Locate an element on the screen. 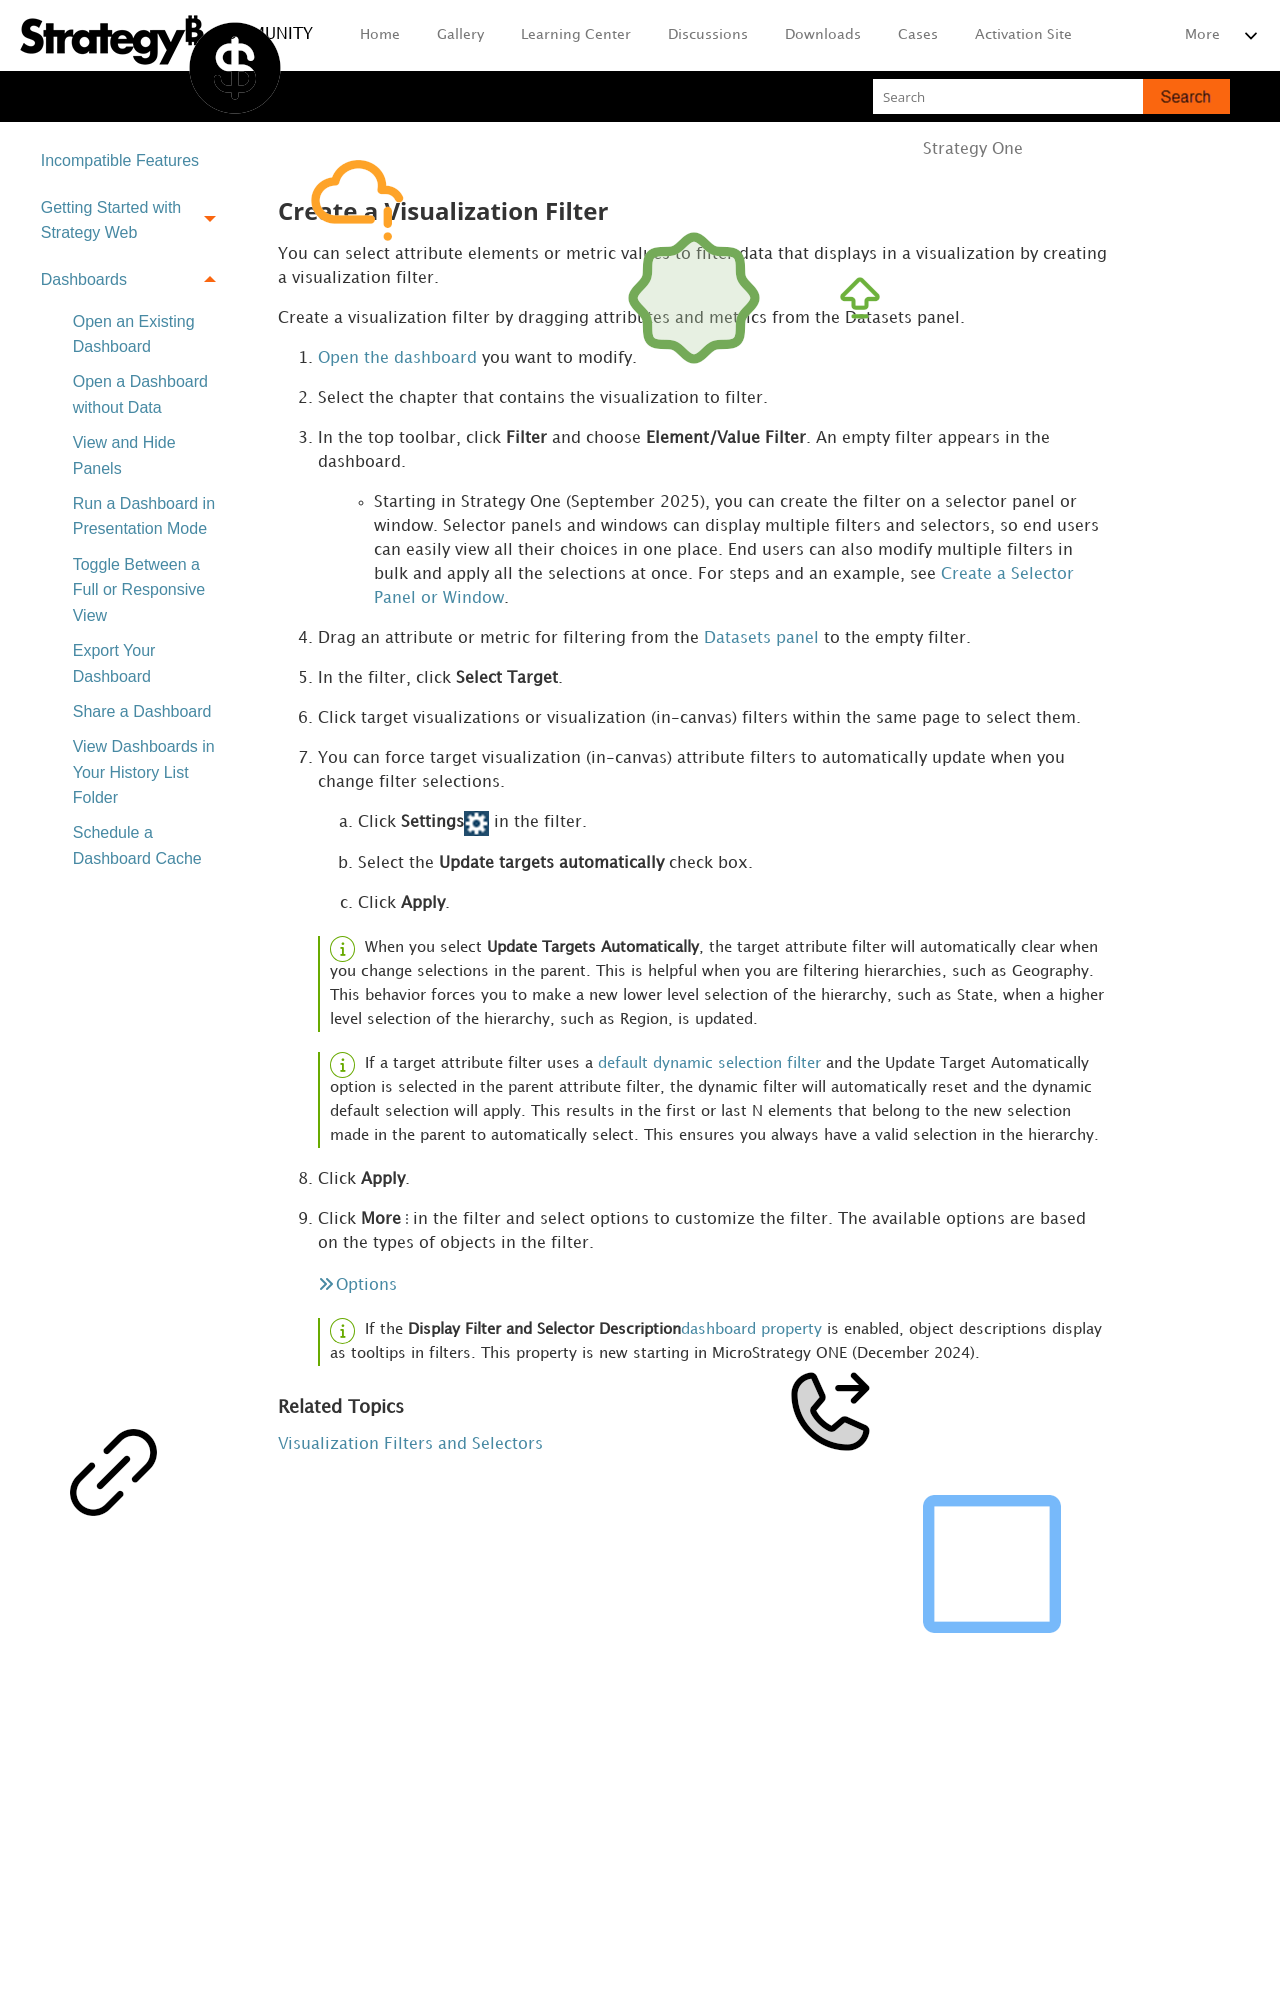 This screenshot has height=2013, width=1280. upload file to cloud or server is located at coordinates (860, 299).